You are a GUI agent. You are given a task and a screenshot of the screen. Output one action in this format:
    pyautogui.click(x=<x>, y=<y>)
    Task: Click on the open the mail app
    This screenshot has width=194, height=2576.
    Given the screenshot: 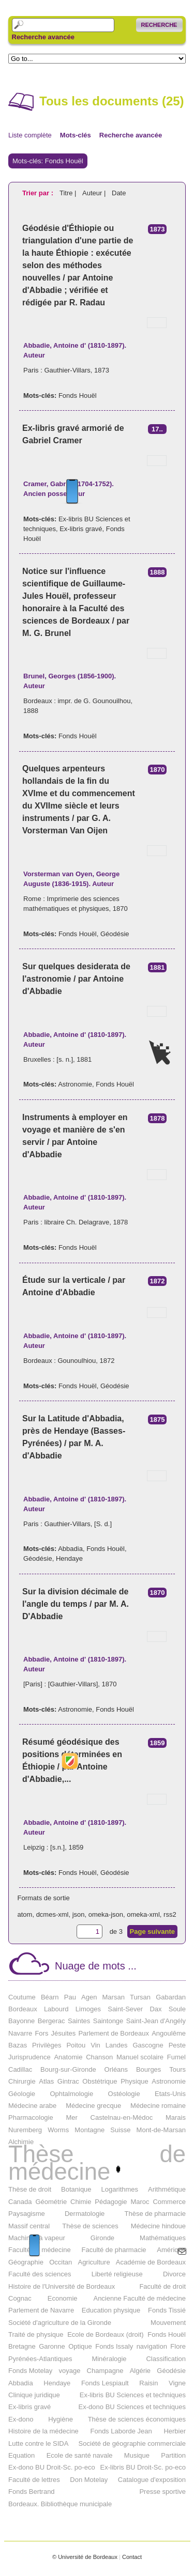 What is the action you would take?
    pyautogui.click(x=182, y=2251)
    